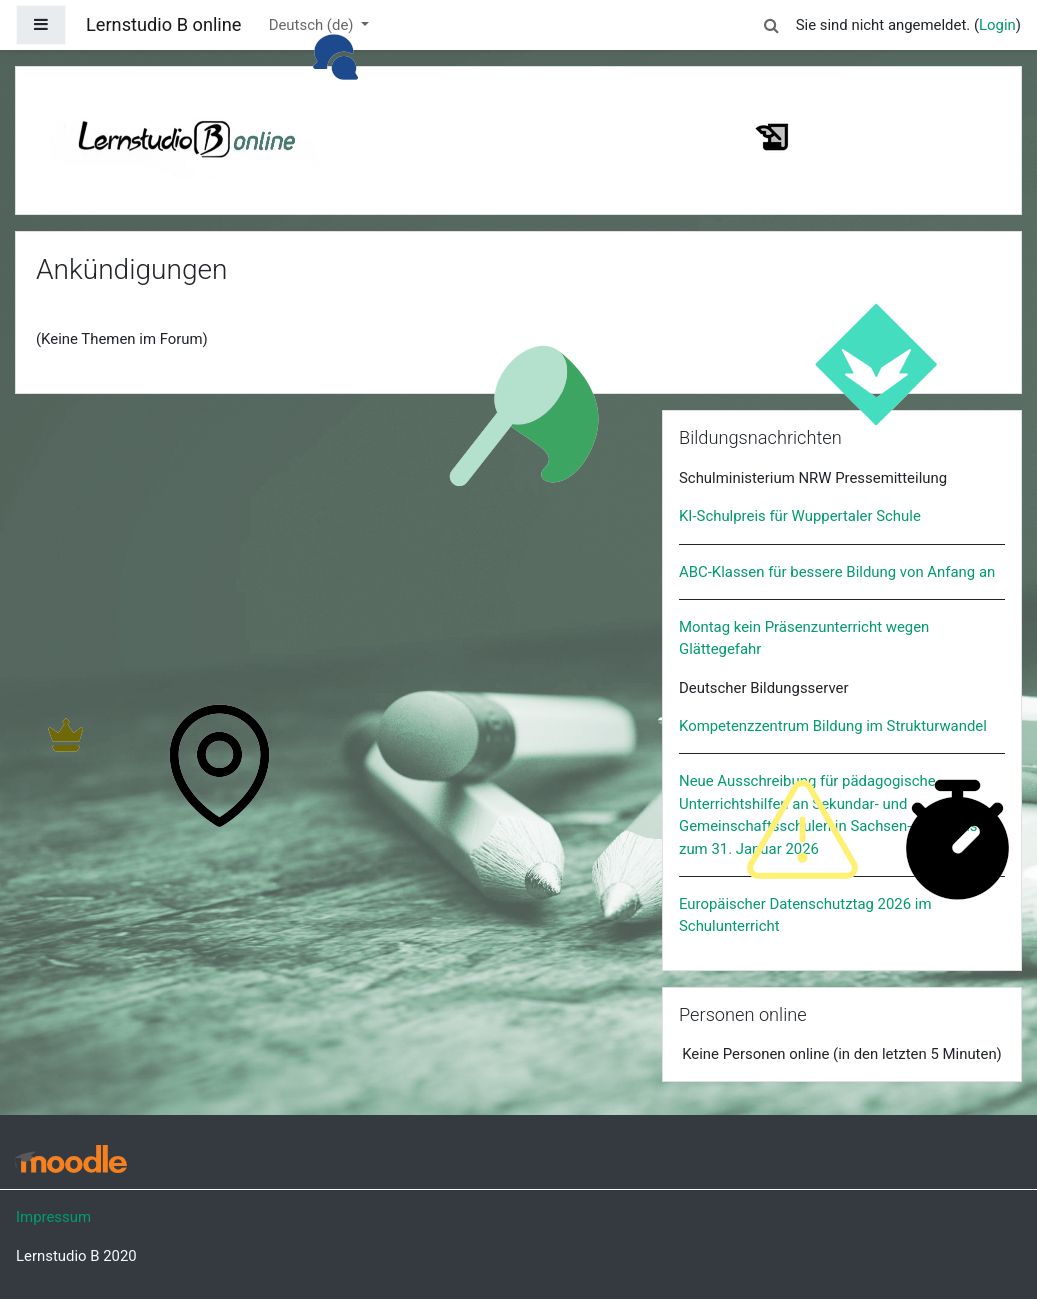 Image resolution: width=1037 pixels, height=1299 pixels. I want to click on start a timer or countdown, so click(957, 842).